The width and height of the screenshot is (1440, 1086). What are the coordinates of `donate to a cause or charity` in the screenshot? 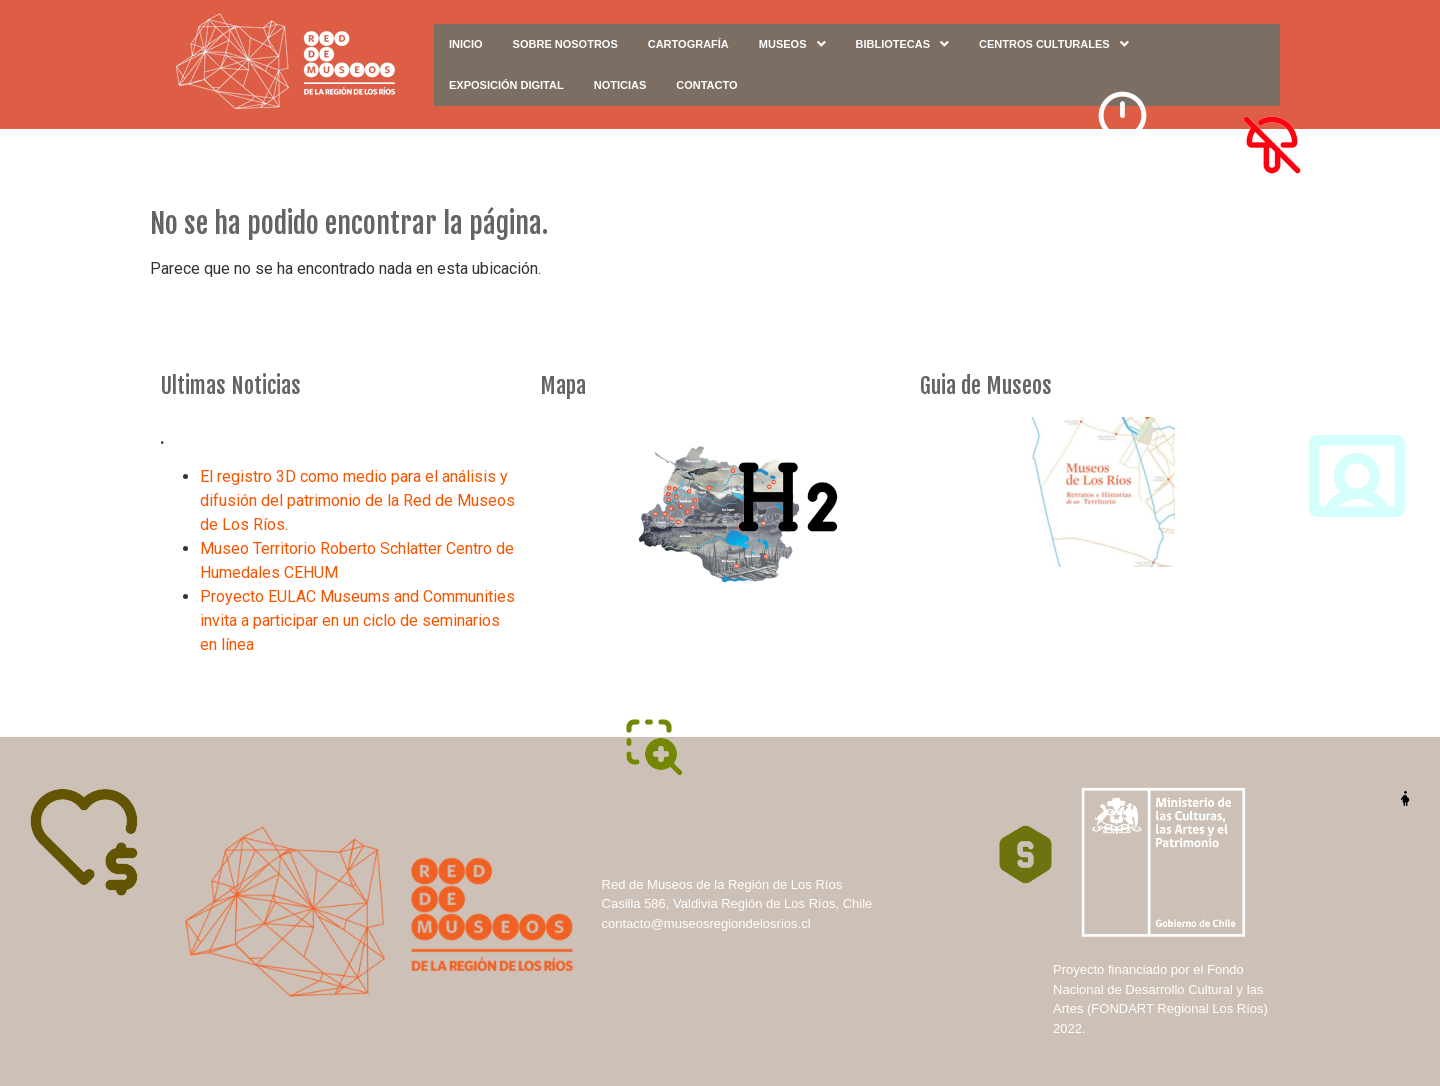 It's located at (84, 837).